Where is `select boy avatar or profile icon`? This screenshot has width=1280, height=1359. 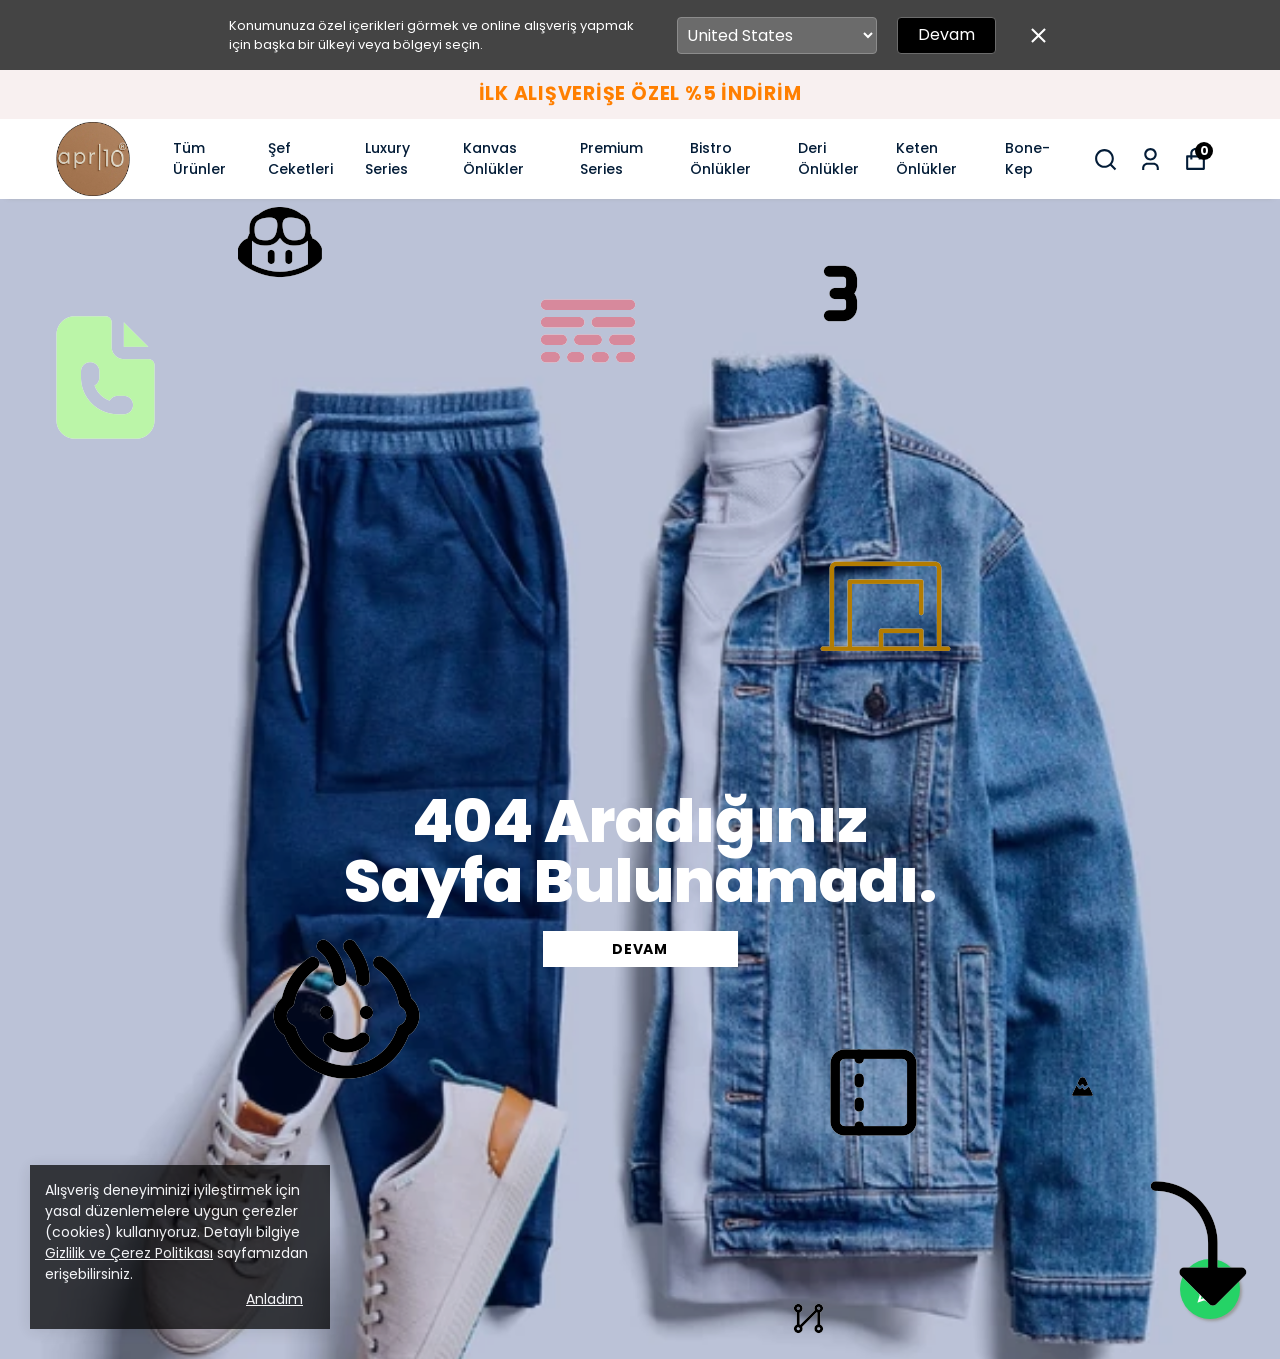
select boy avatar or profile icon is located at coordinates (346, 1012).